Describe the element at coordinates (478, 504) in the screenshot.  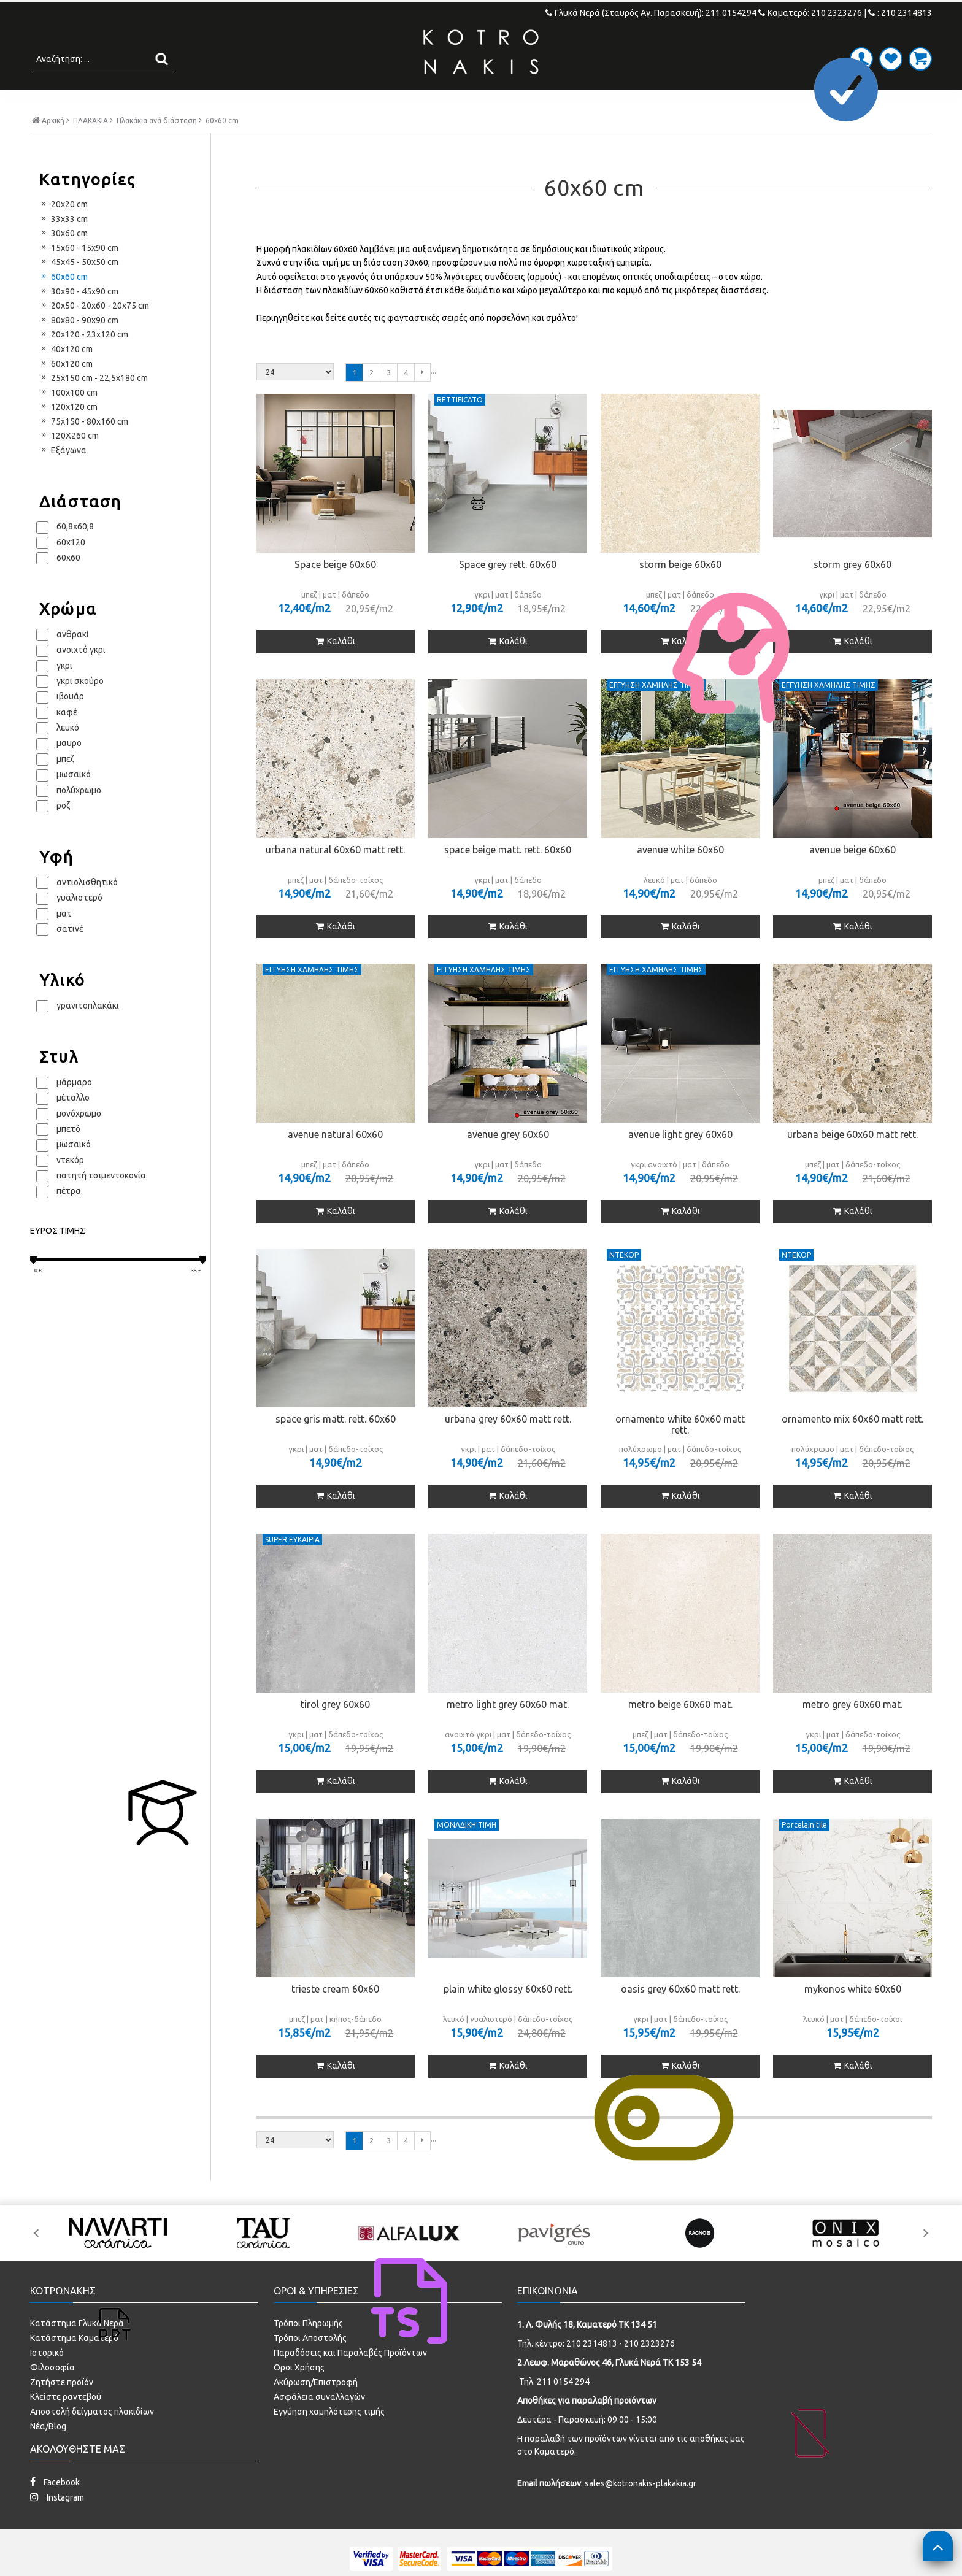
I see `browse farm or agriculture related content` at that location.